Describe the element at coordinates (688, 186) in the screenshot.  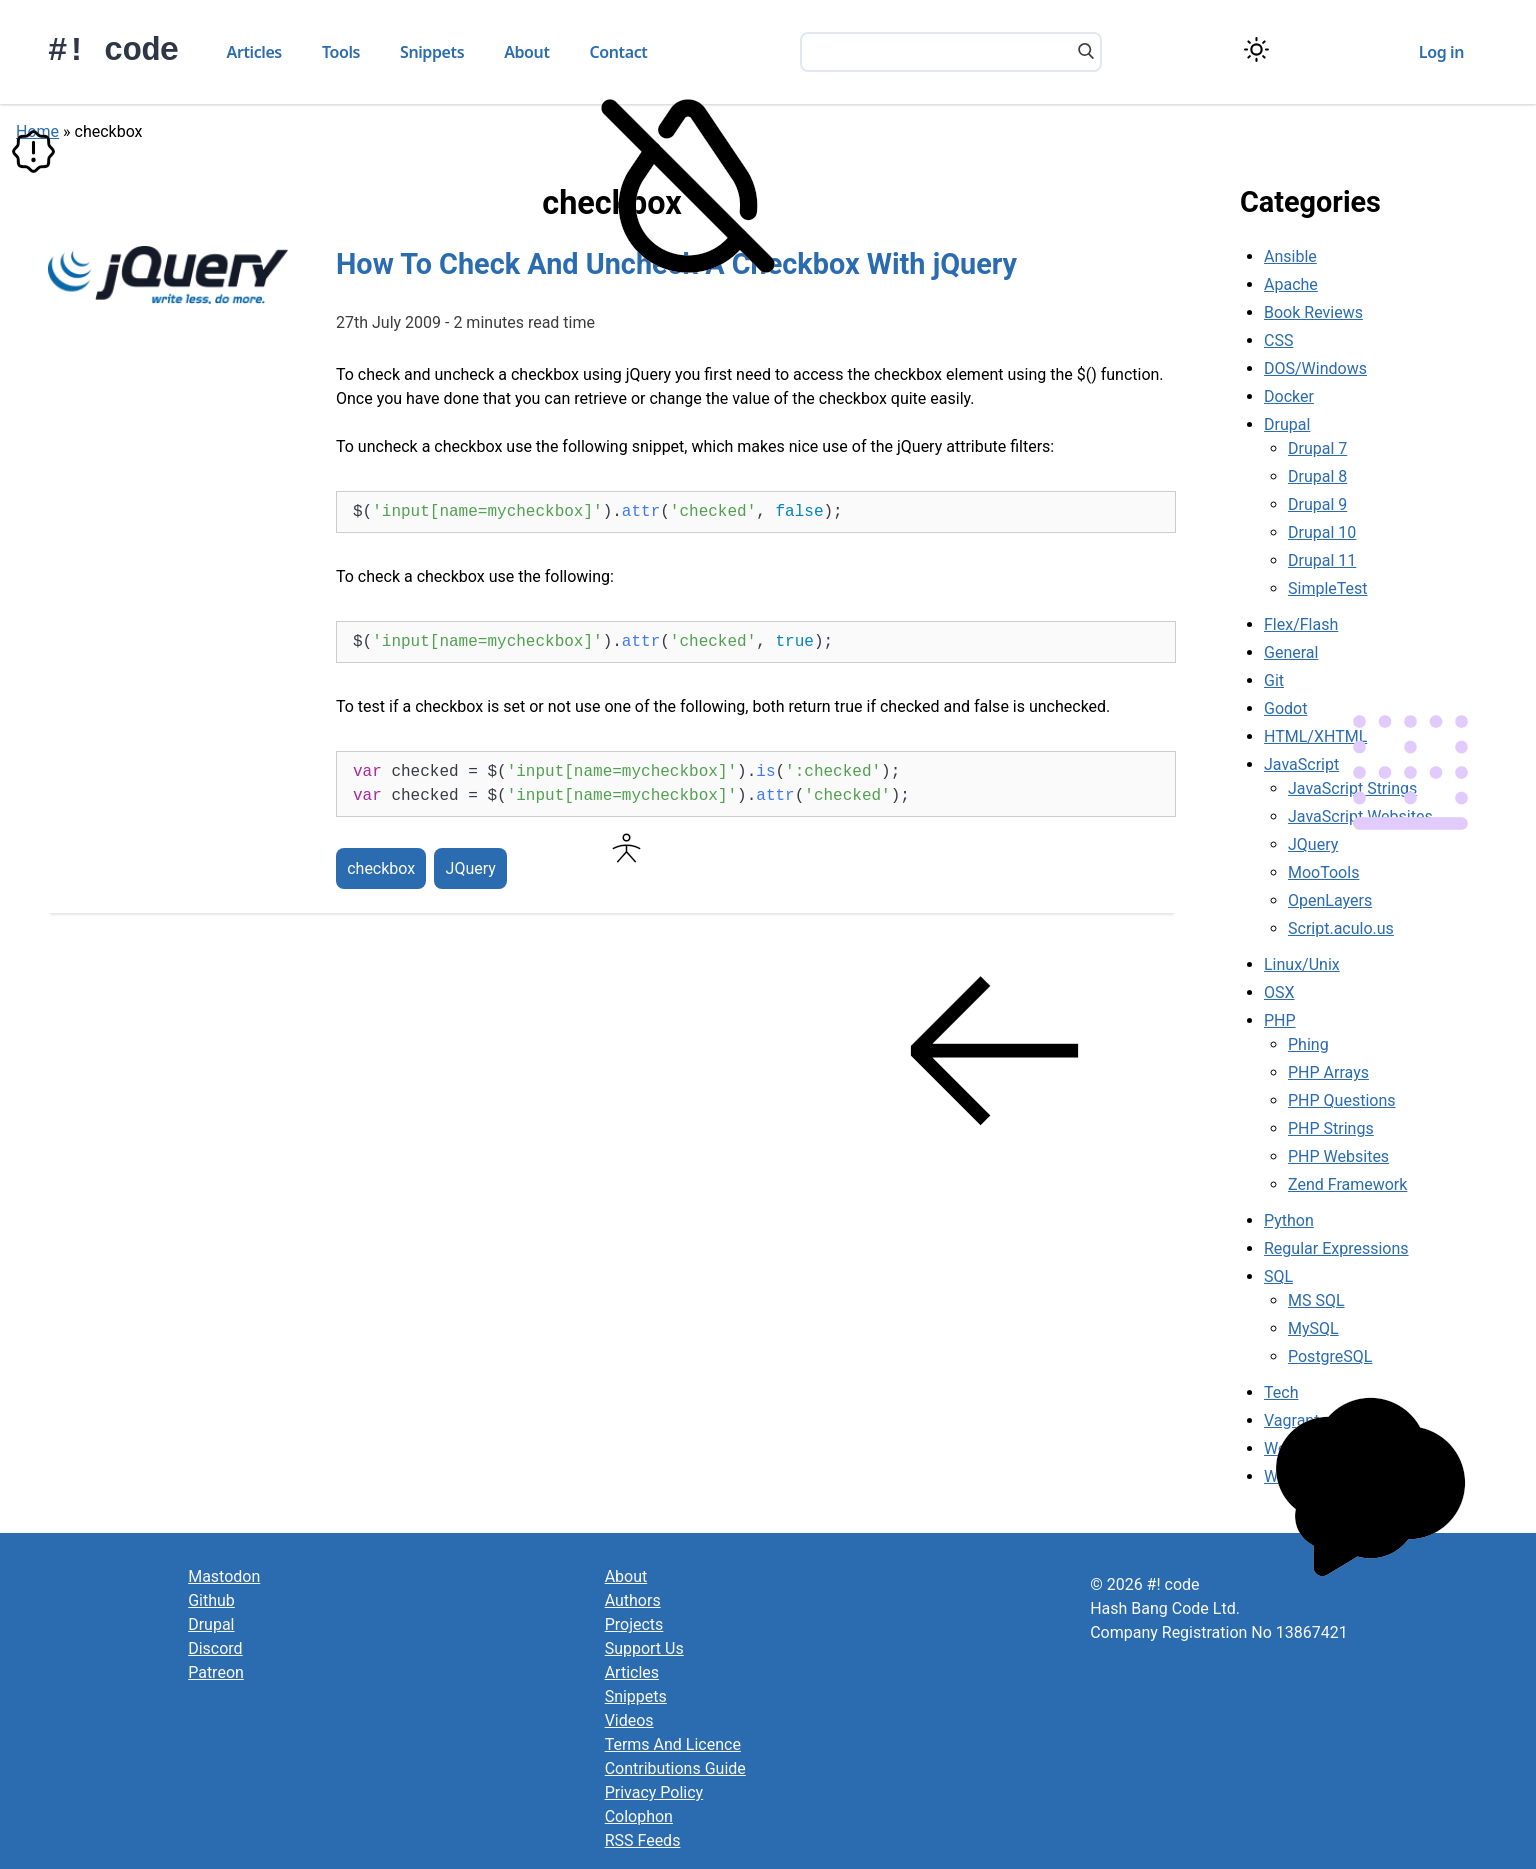
I see `disable water or liquid-related features` at that location.